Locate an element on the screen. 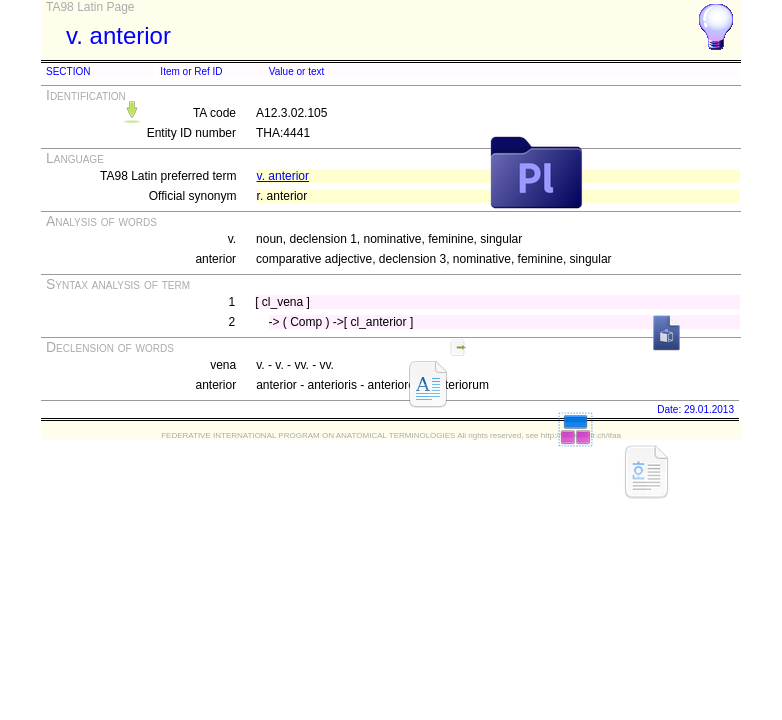 The height and width of the screenshot is (720, 782). save the current file or document is located at coordinates (132, 110).